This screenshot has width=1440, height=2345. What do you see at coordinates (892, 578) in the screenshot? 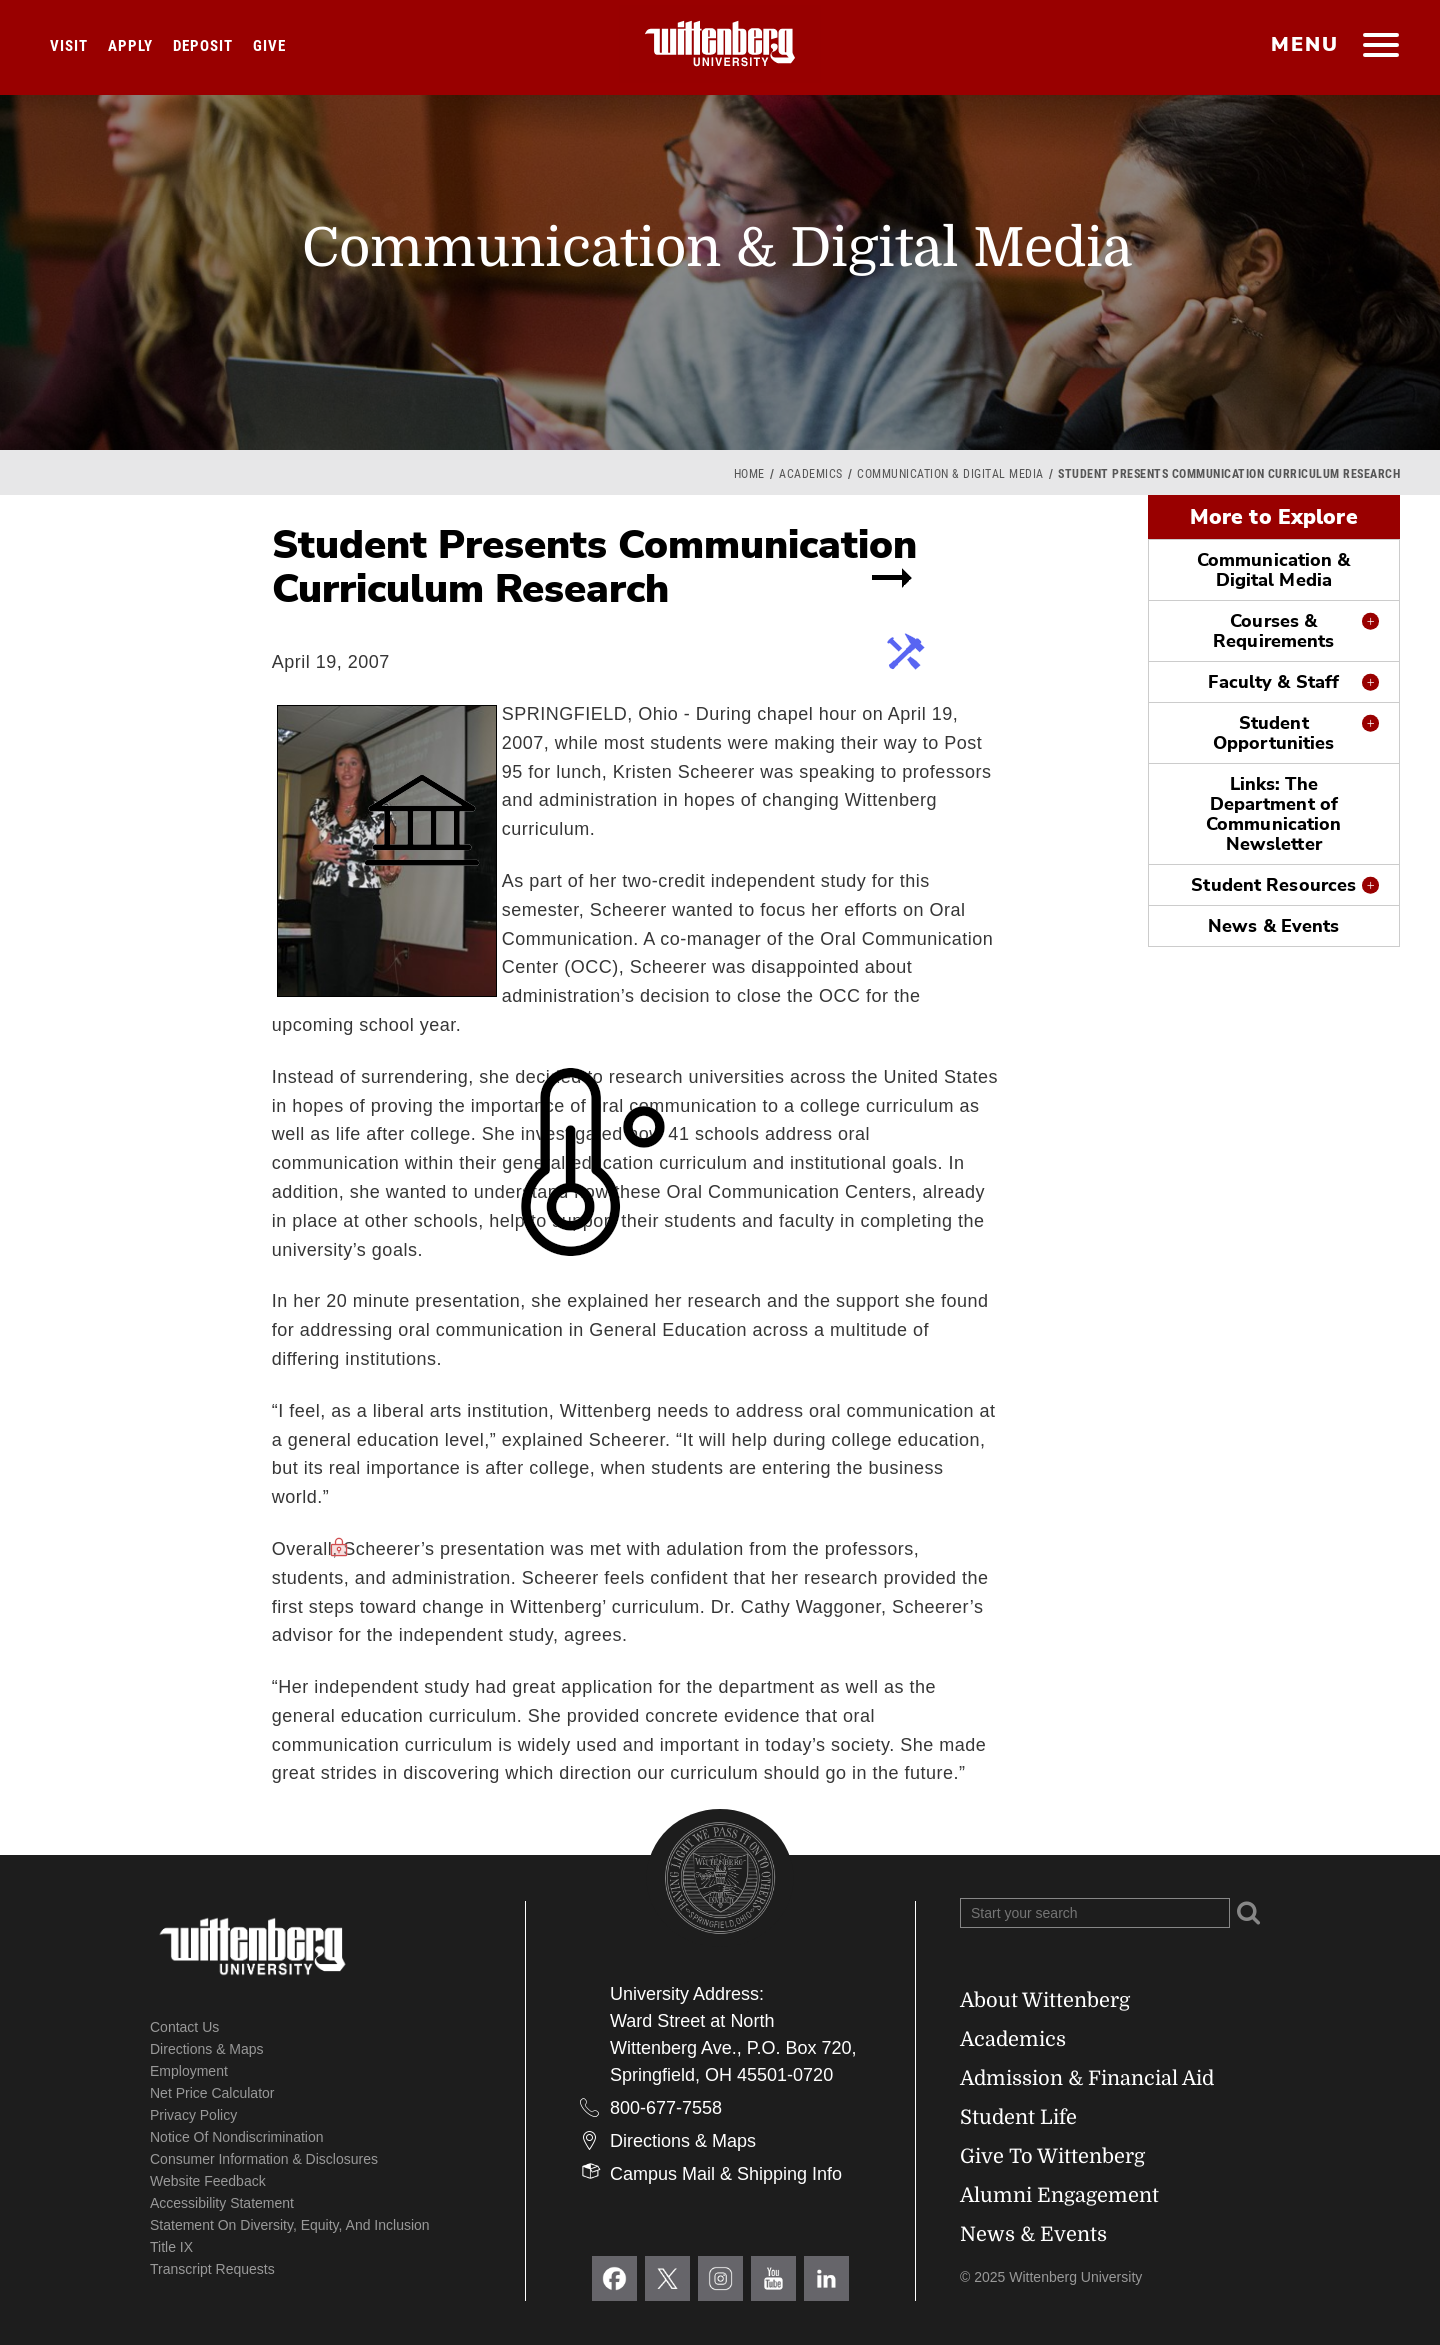
I see `proceed to the next step` at bounding box center [892, 578].